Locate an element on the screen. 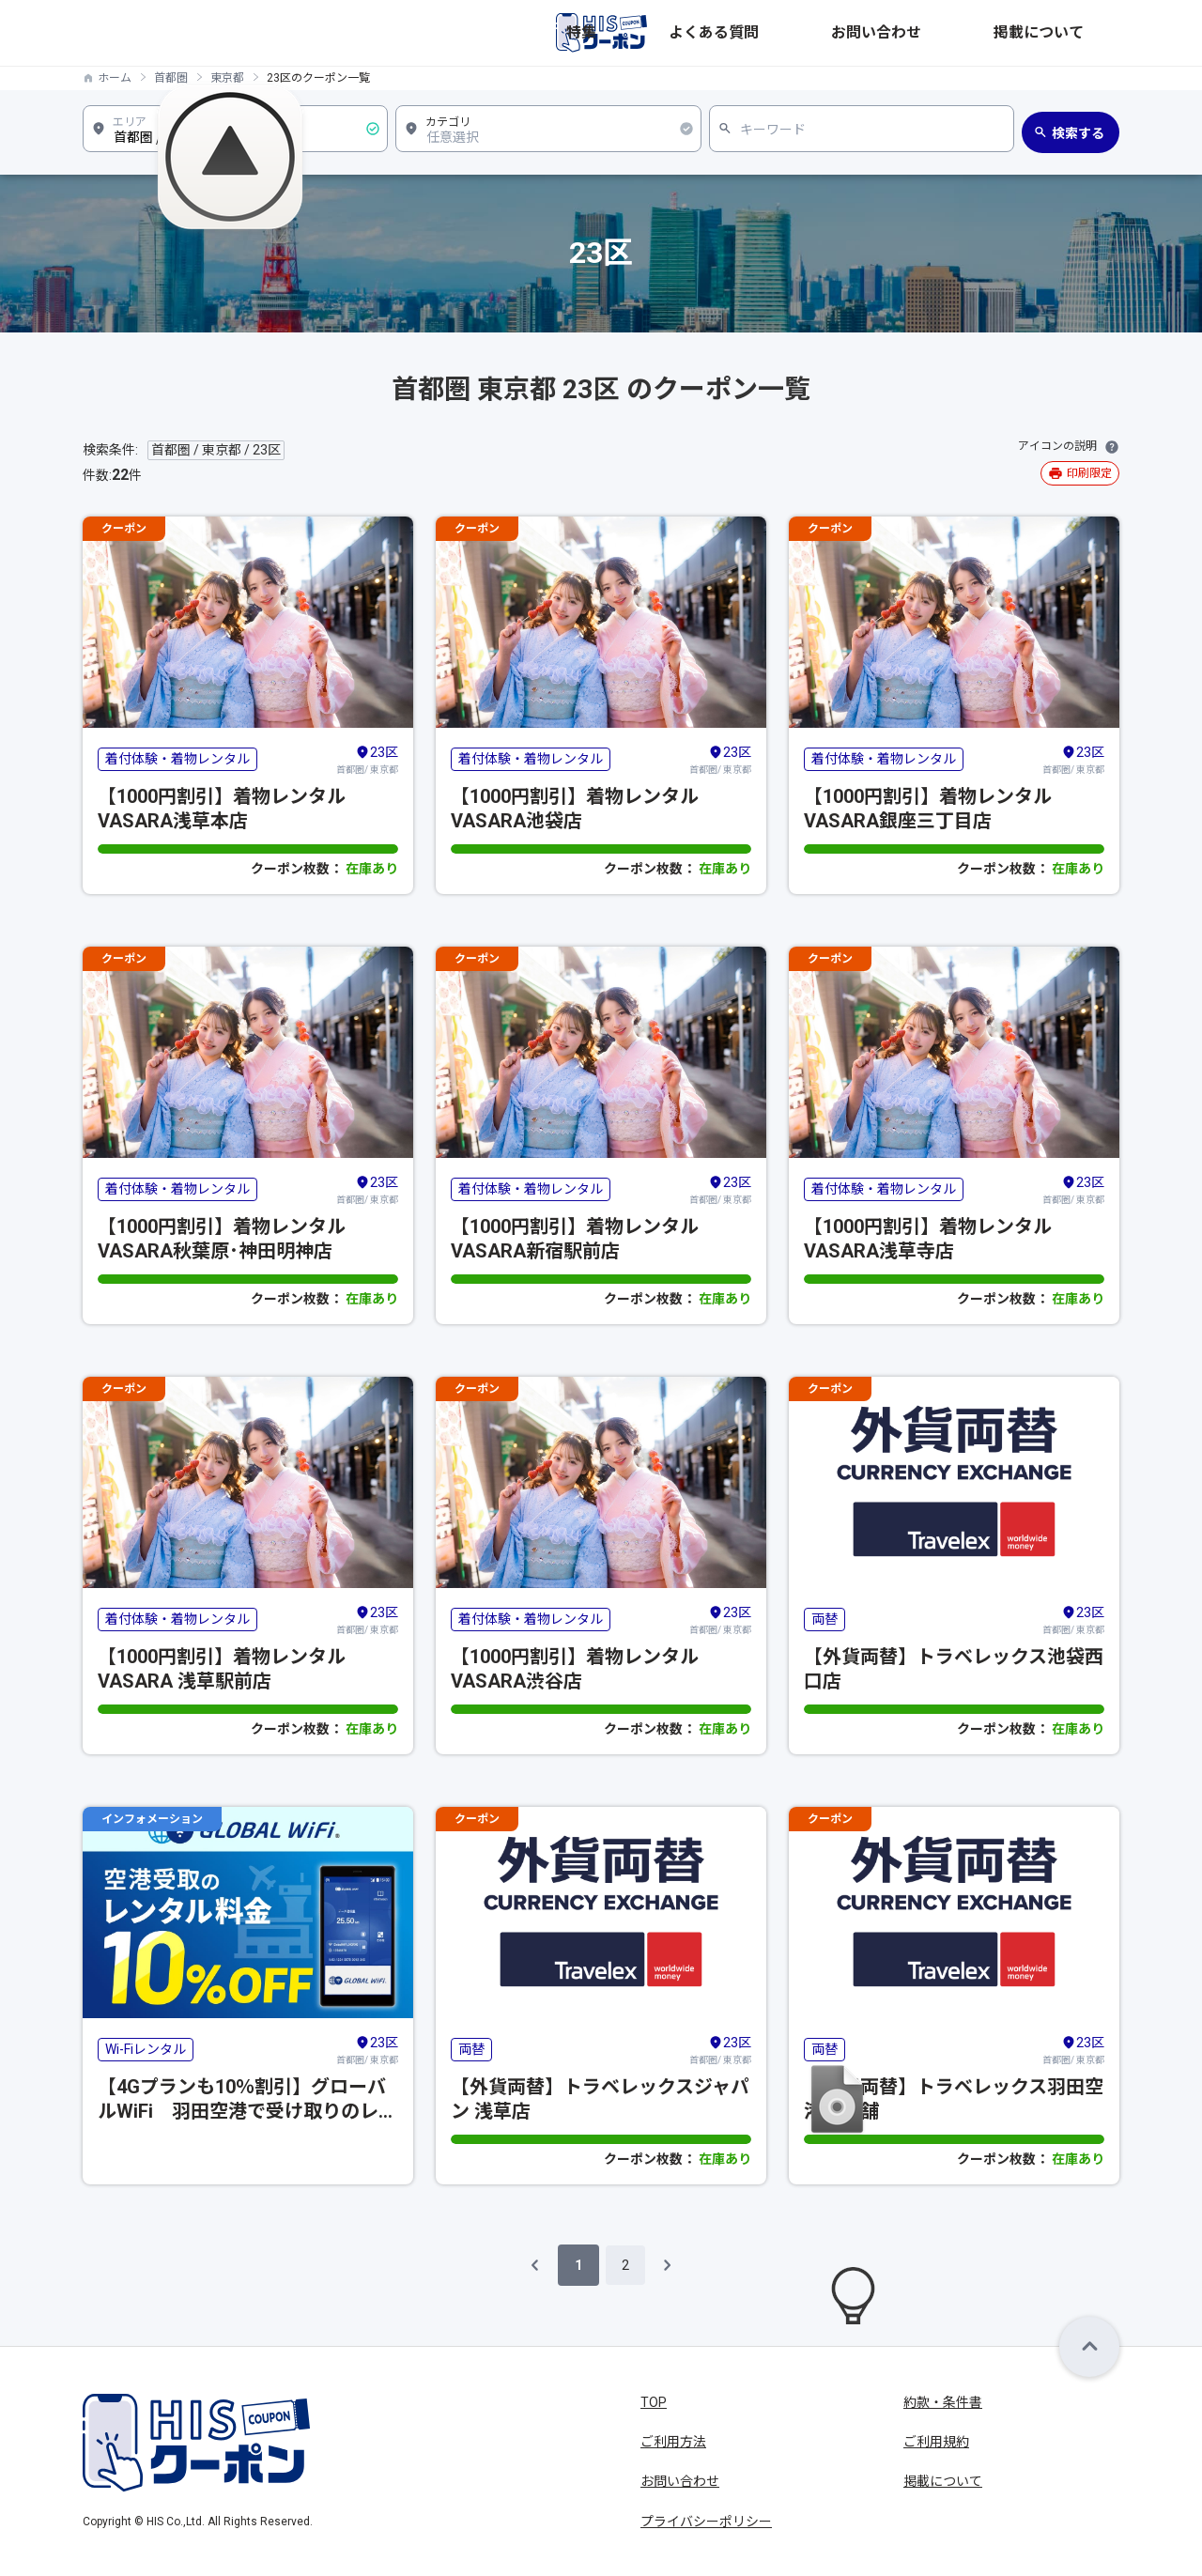  launch AppImageLauncher application is located at coordinates (230, 157).